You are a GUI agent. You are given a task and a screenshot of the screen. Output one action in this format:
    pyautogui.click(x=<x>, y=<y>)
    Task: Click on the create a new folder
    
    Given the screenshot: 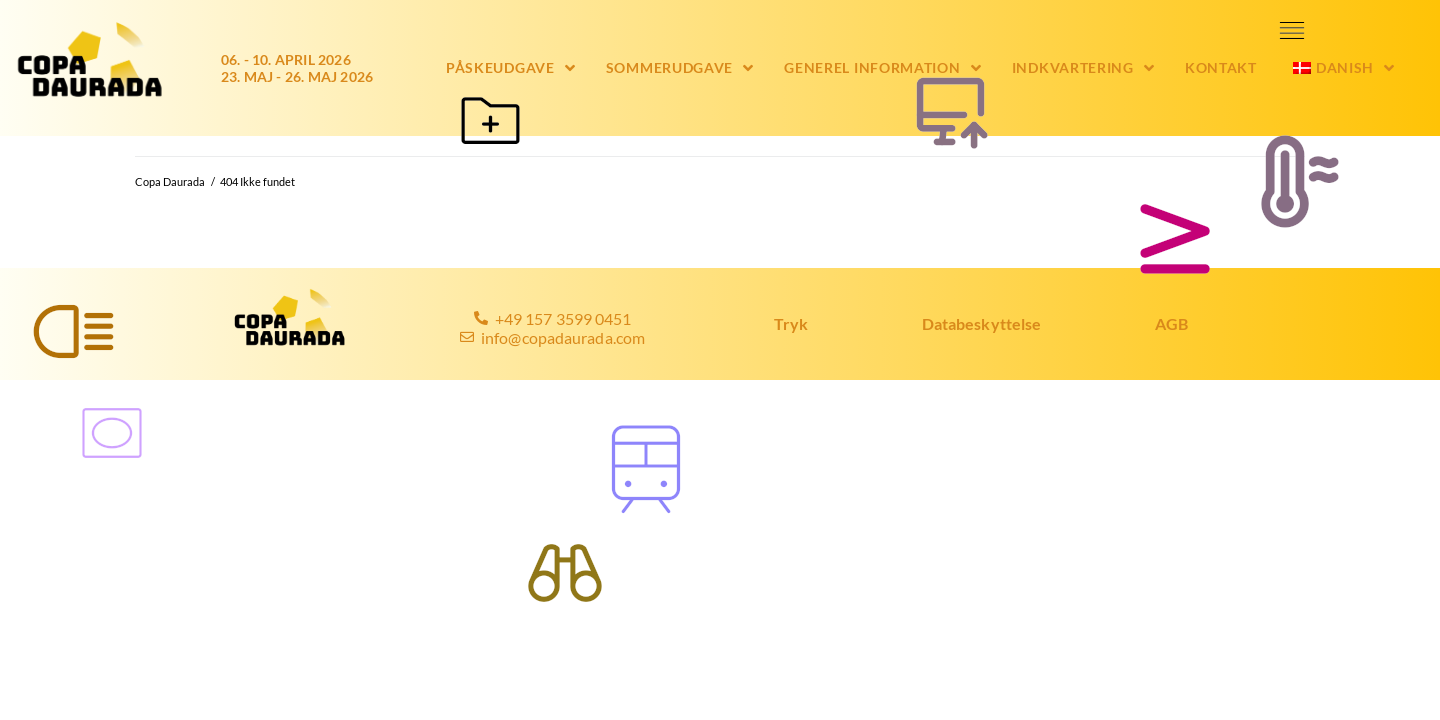 What is the action you would take?
    pyautogui.click(x=490, y=119)
    